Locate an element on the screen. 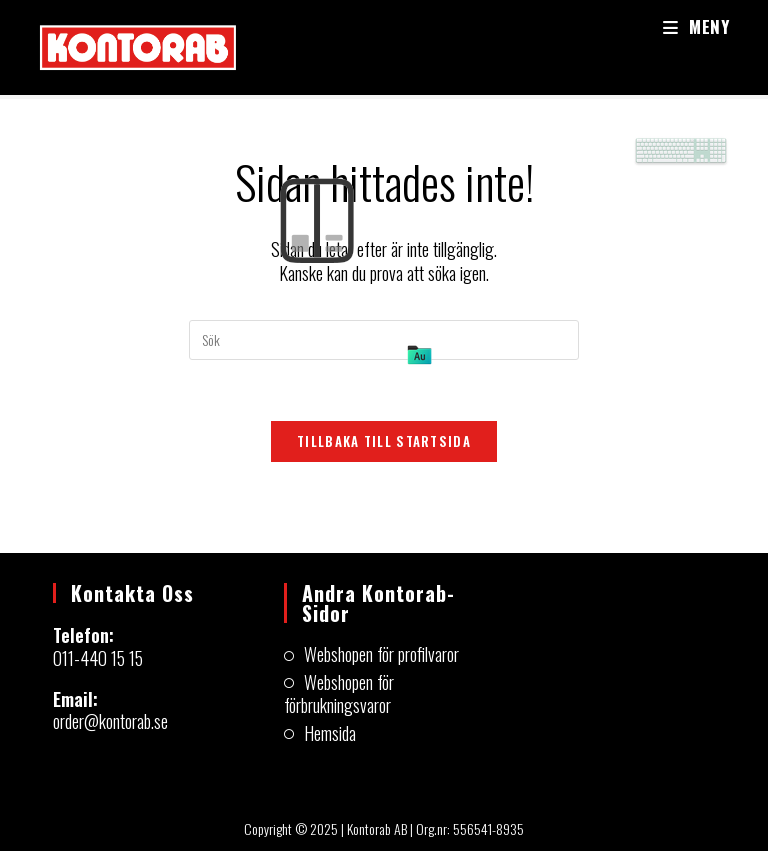  open Adobe Audition project files folder is located at coordinates (419, 355).